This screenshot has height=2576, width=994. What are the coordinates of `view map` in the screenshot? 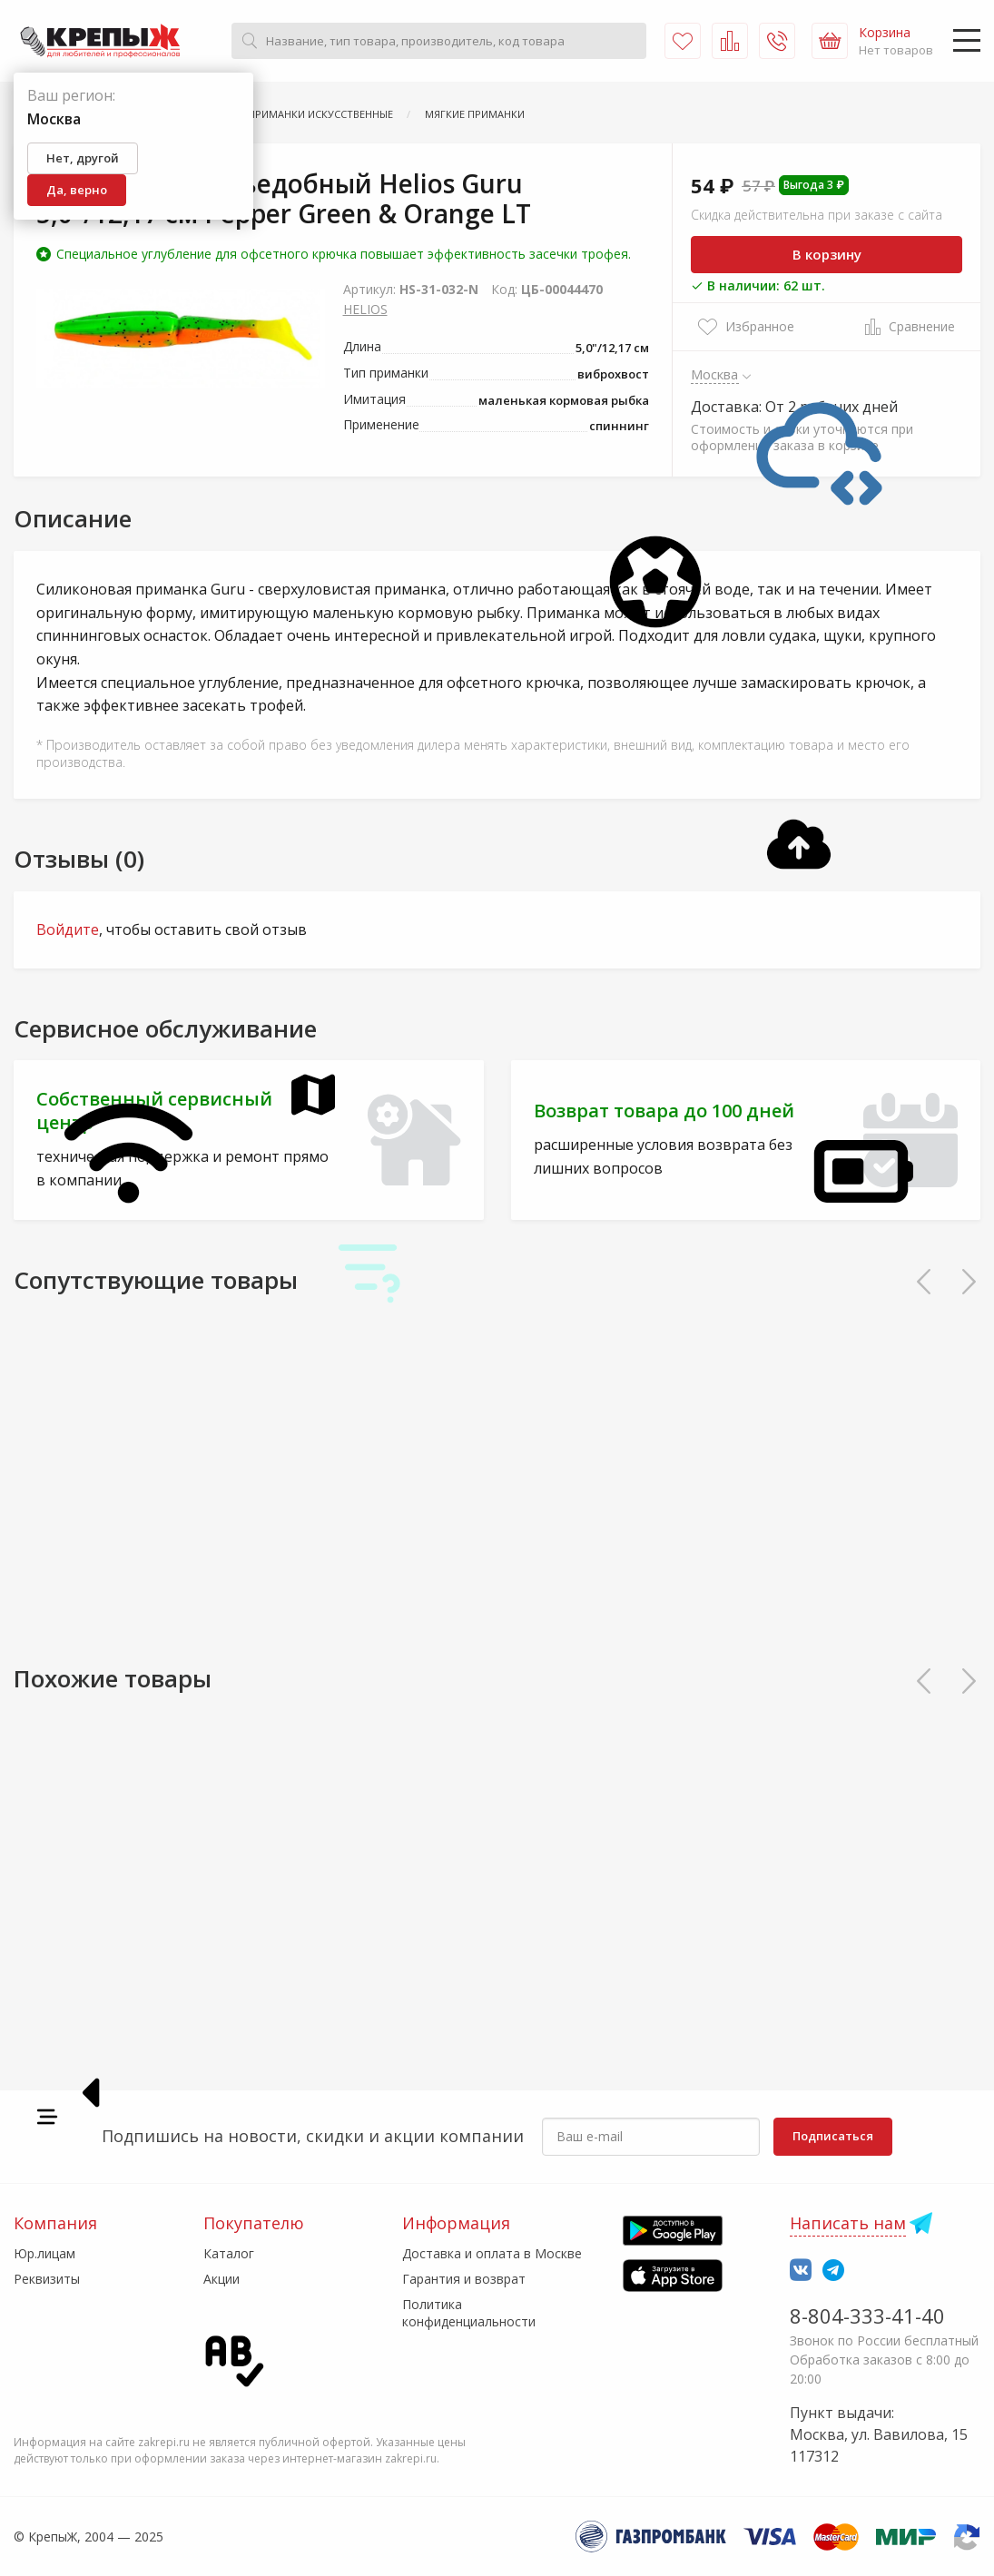 It's located at (313, 1095).